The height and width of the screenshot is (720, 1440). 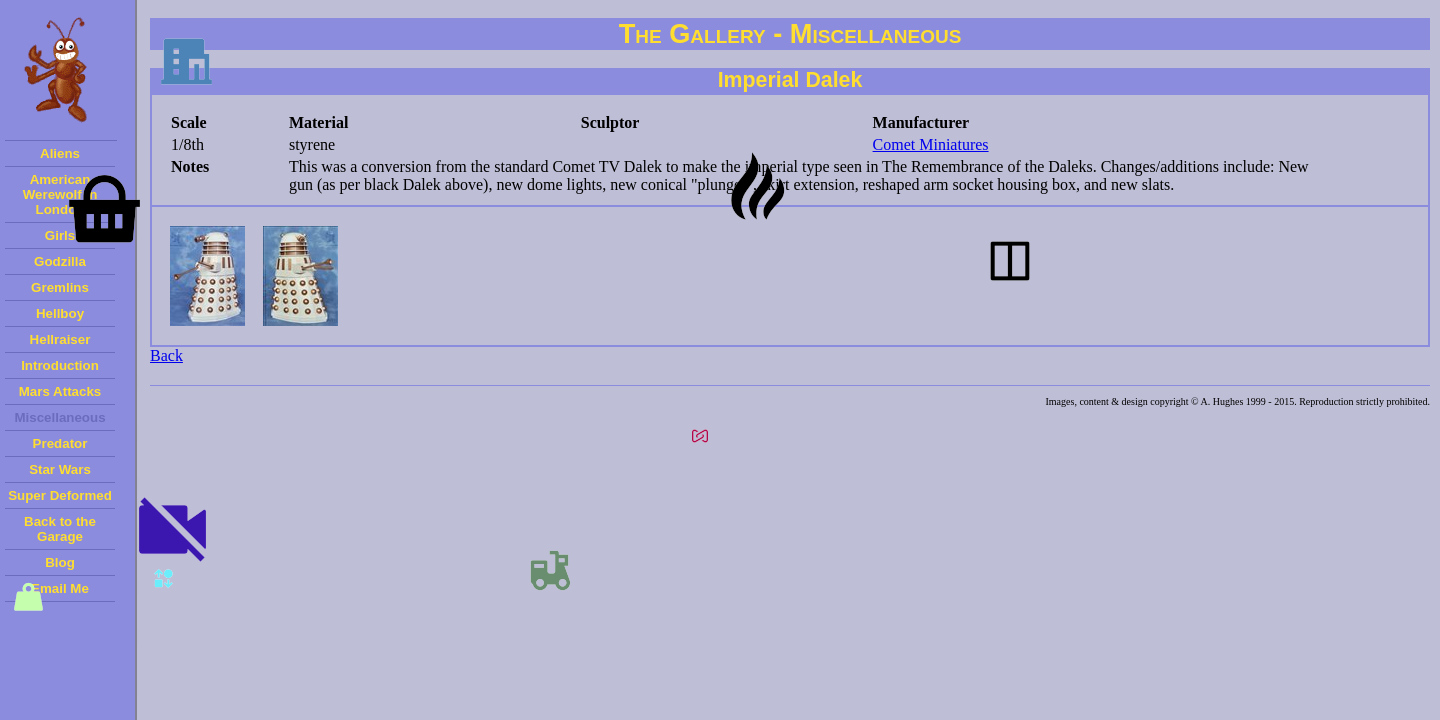 What do you see at coordinates (104, 210) in the screenshot?
I see `view your shopping basket` at bounding box center [104, 210].